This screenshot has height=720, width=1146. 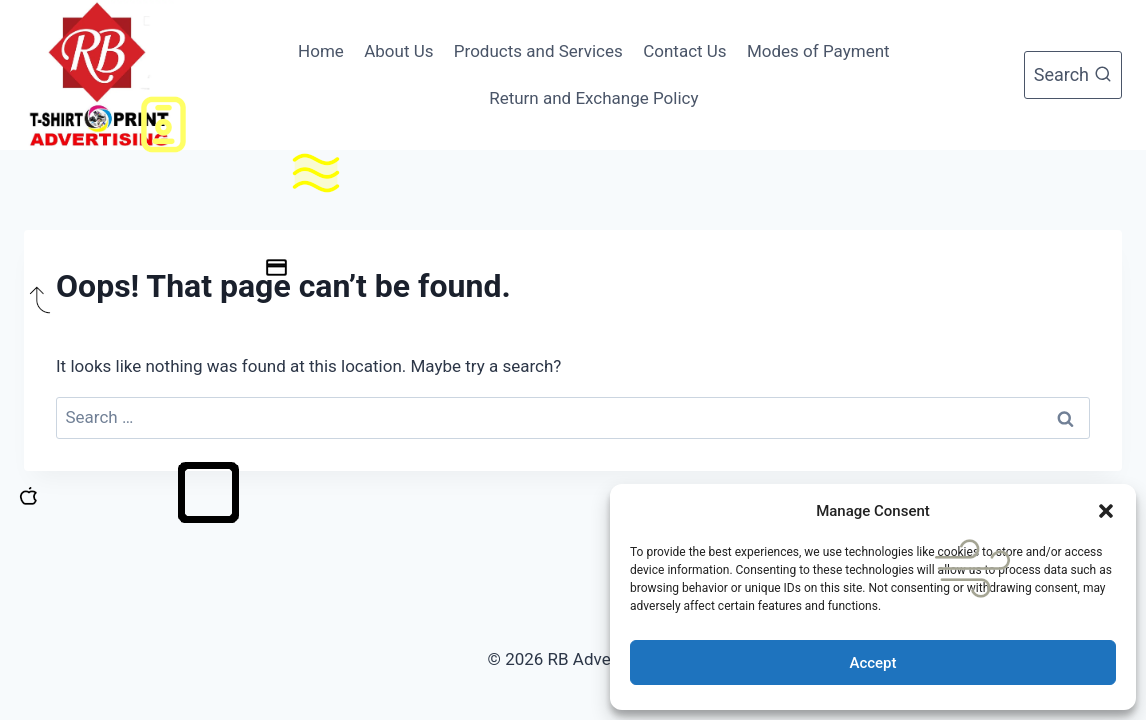 I want to click on unselected checkbox option, so click(x=208, y=492).